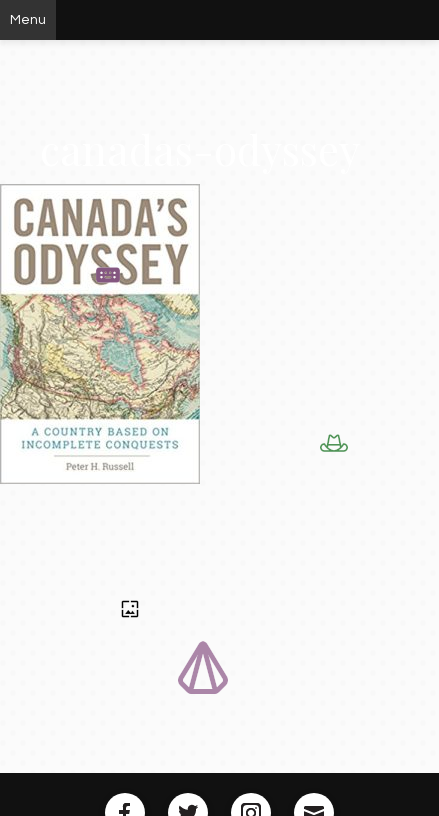  What do you see at coordinates (130, 609) in the screenshot?
I see `change wallpaper or background image` at bounding box center [130, 609].